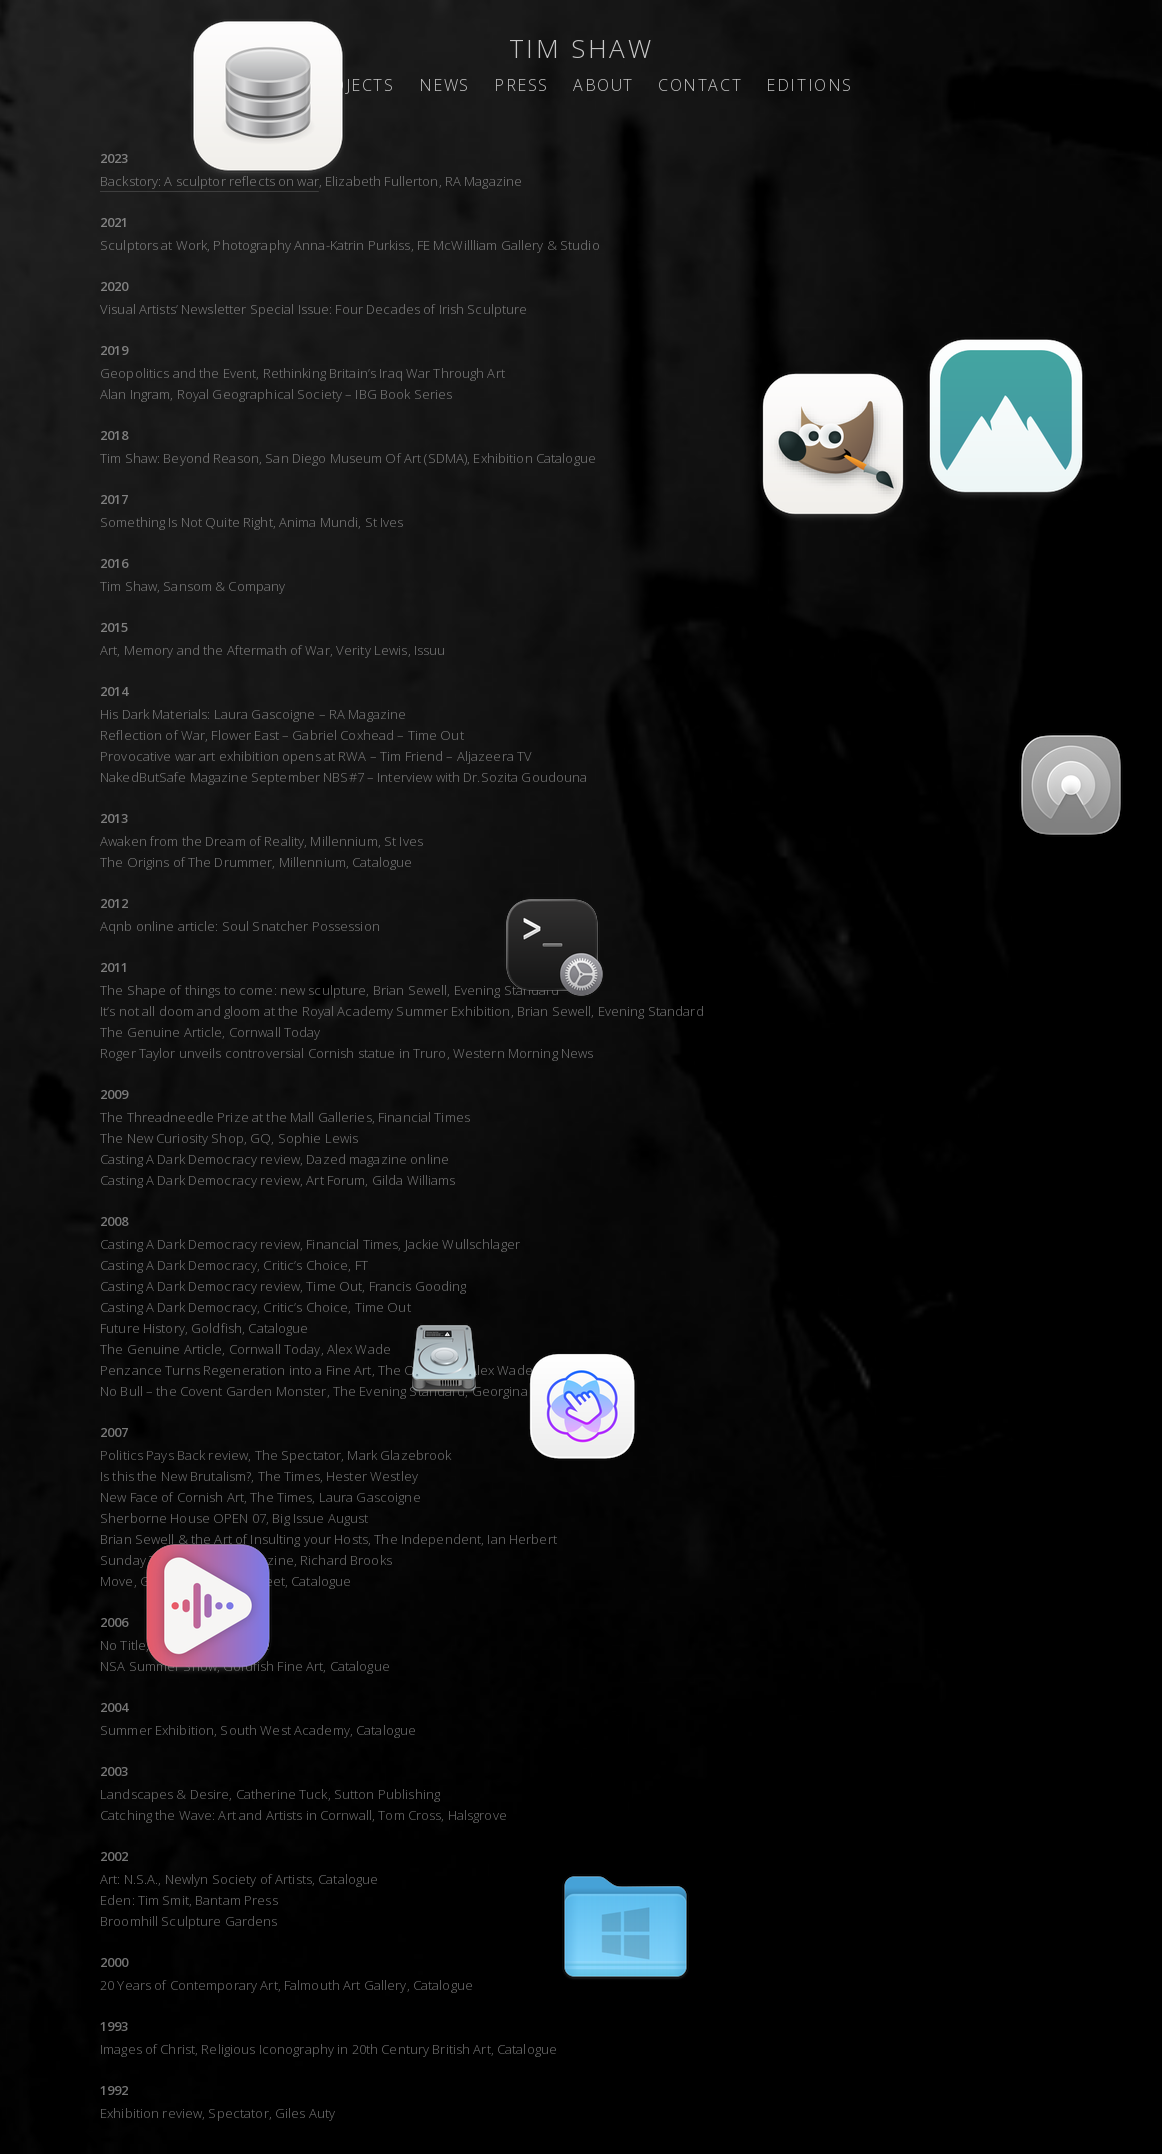 The image size is (1162, 2154). What do you see at coordinates (579, 1407) in the screenshot?
I see `open Gluon Scene Builder application` at bounding box center [579, 1407].